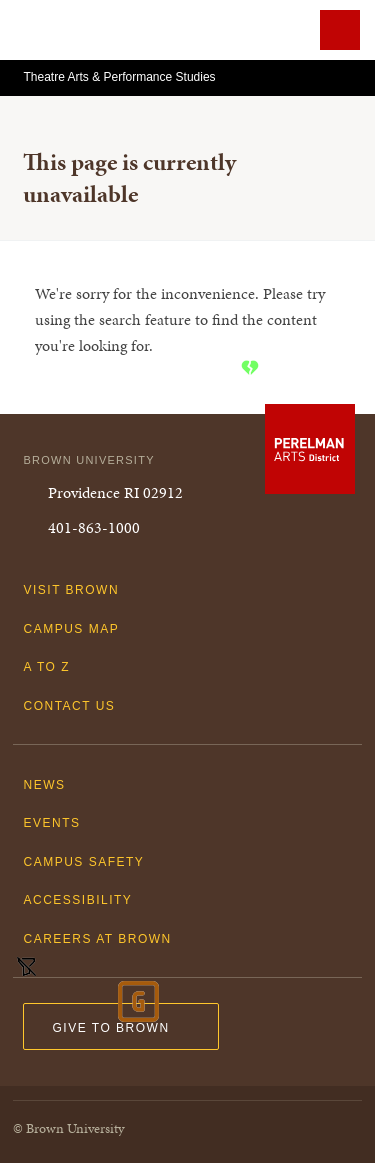 The image size is (375, 1163). Describe the element at coordinates (26, 966) in the screenshot. I see `clear all active filters` at that location.